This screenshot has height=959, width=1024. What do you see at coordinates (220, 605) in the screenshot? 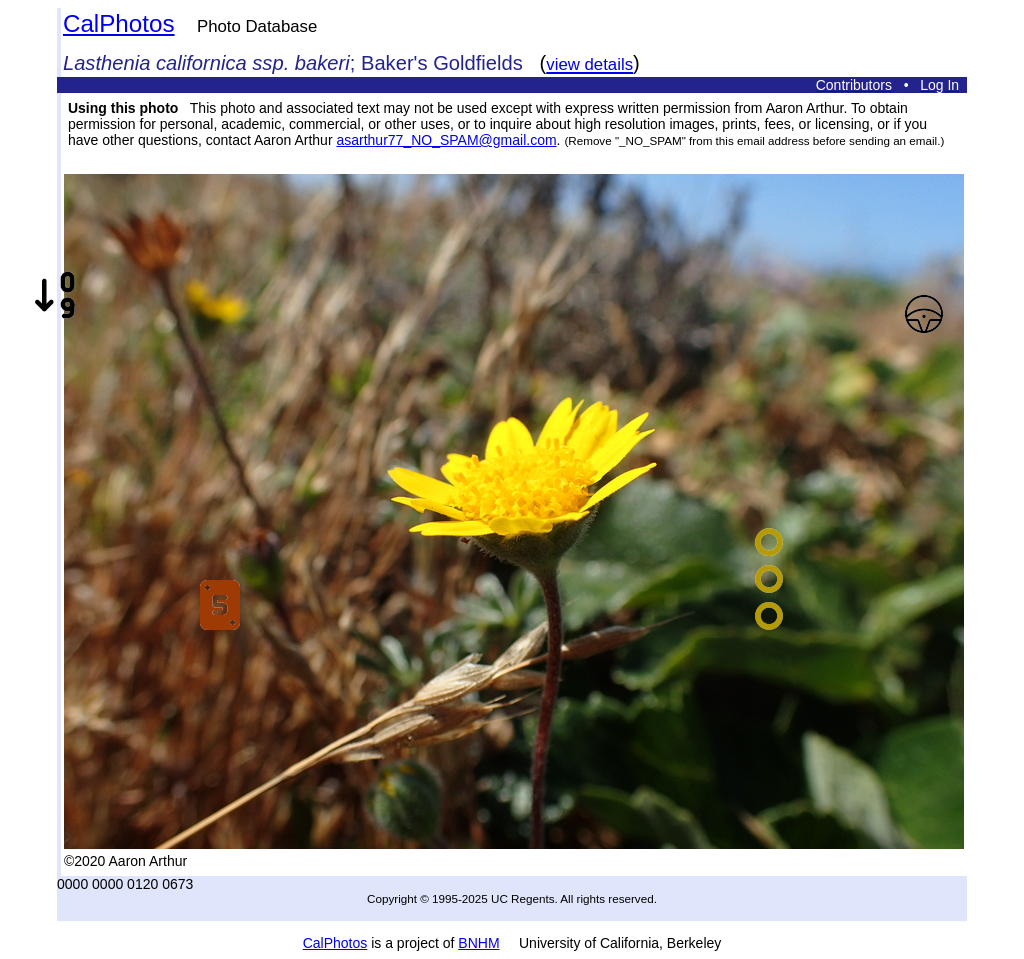
I see `select the five card in a card game` at bounding box center [220, 605].